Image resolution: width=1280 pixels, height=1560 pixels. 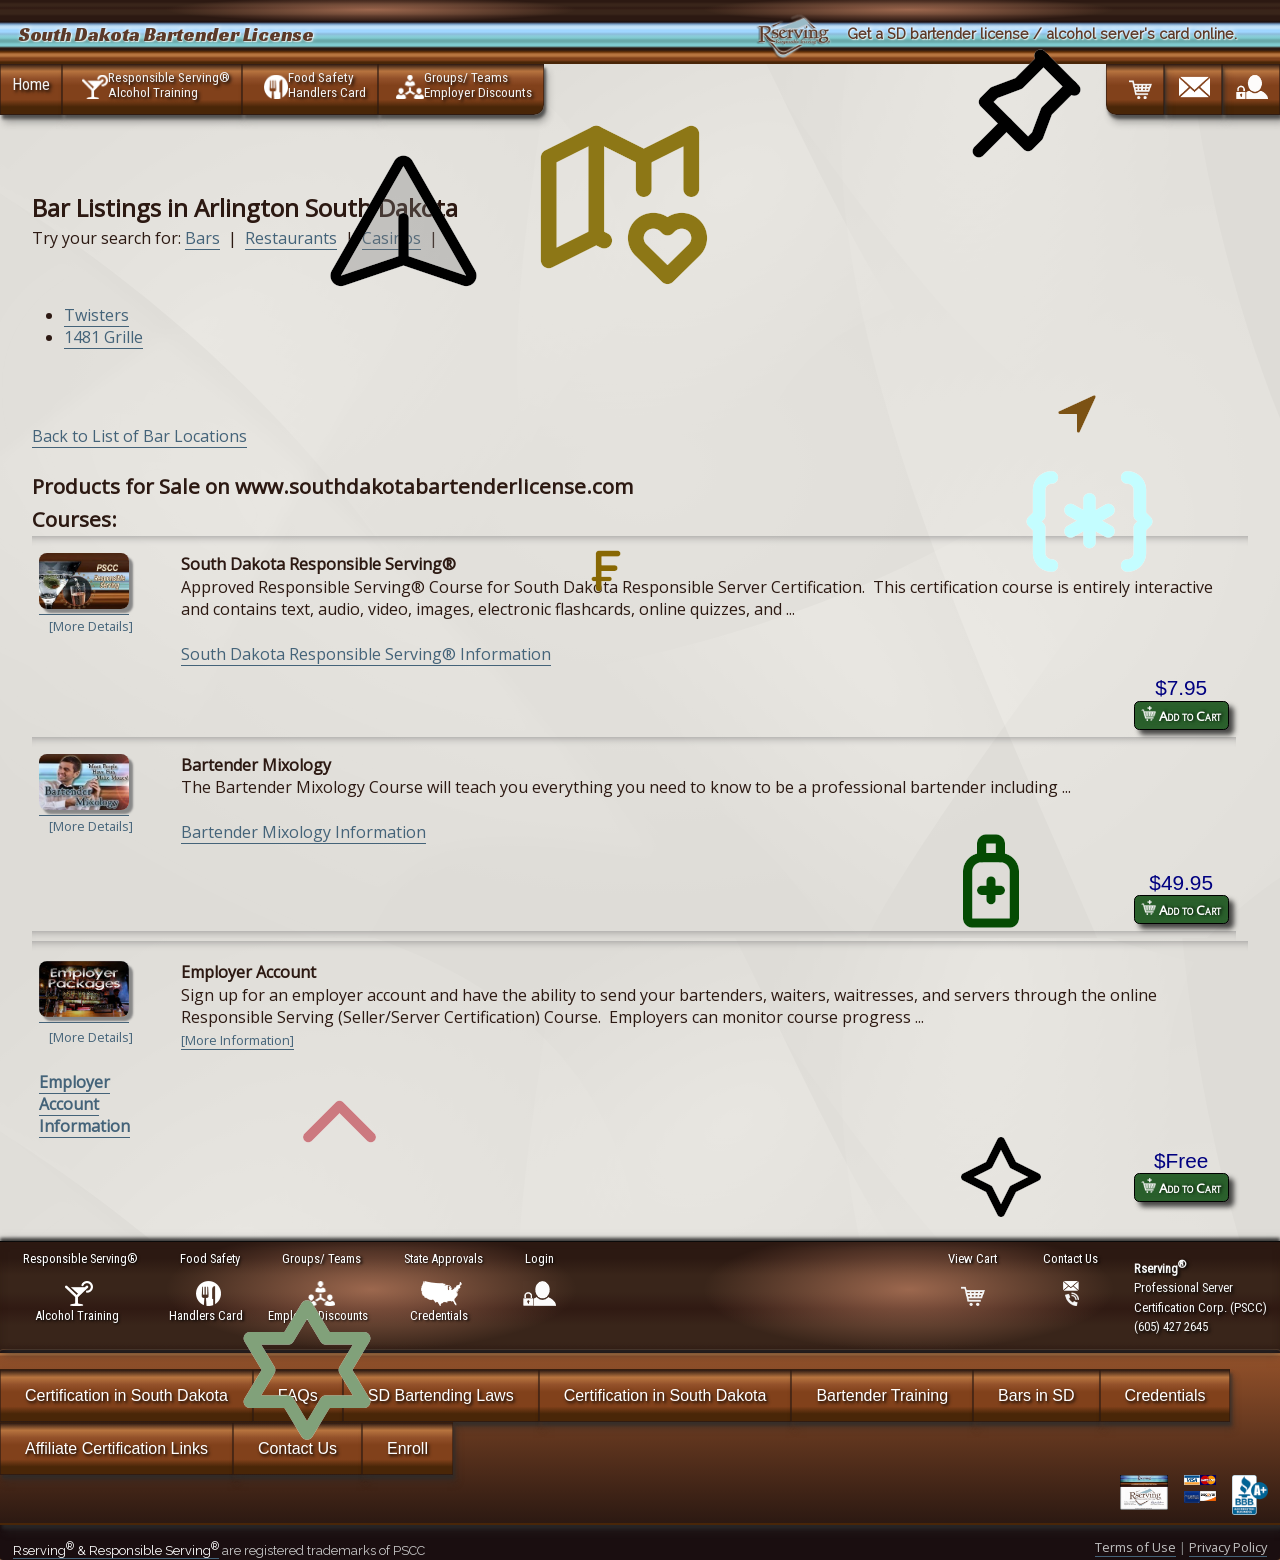 What do you see at coordinates (339, 1121) in the screenshot?
I see `collapse an expanded section` at bounding box center [339, 1121].